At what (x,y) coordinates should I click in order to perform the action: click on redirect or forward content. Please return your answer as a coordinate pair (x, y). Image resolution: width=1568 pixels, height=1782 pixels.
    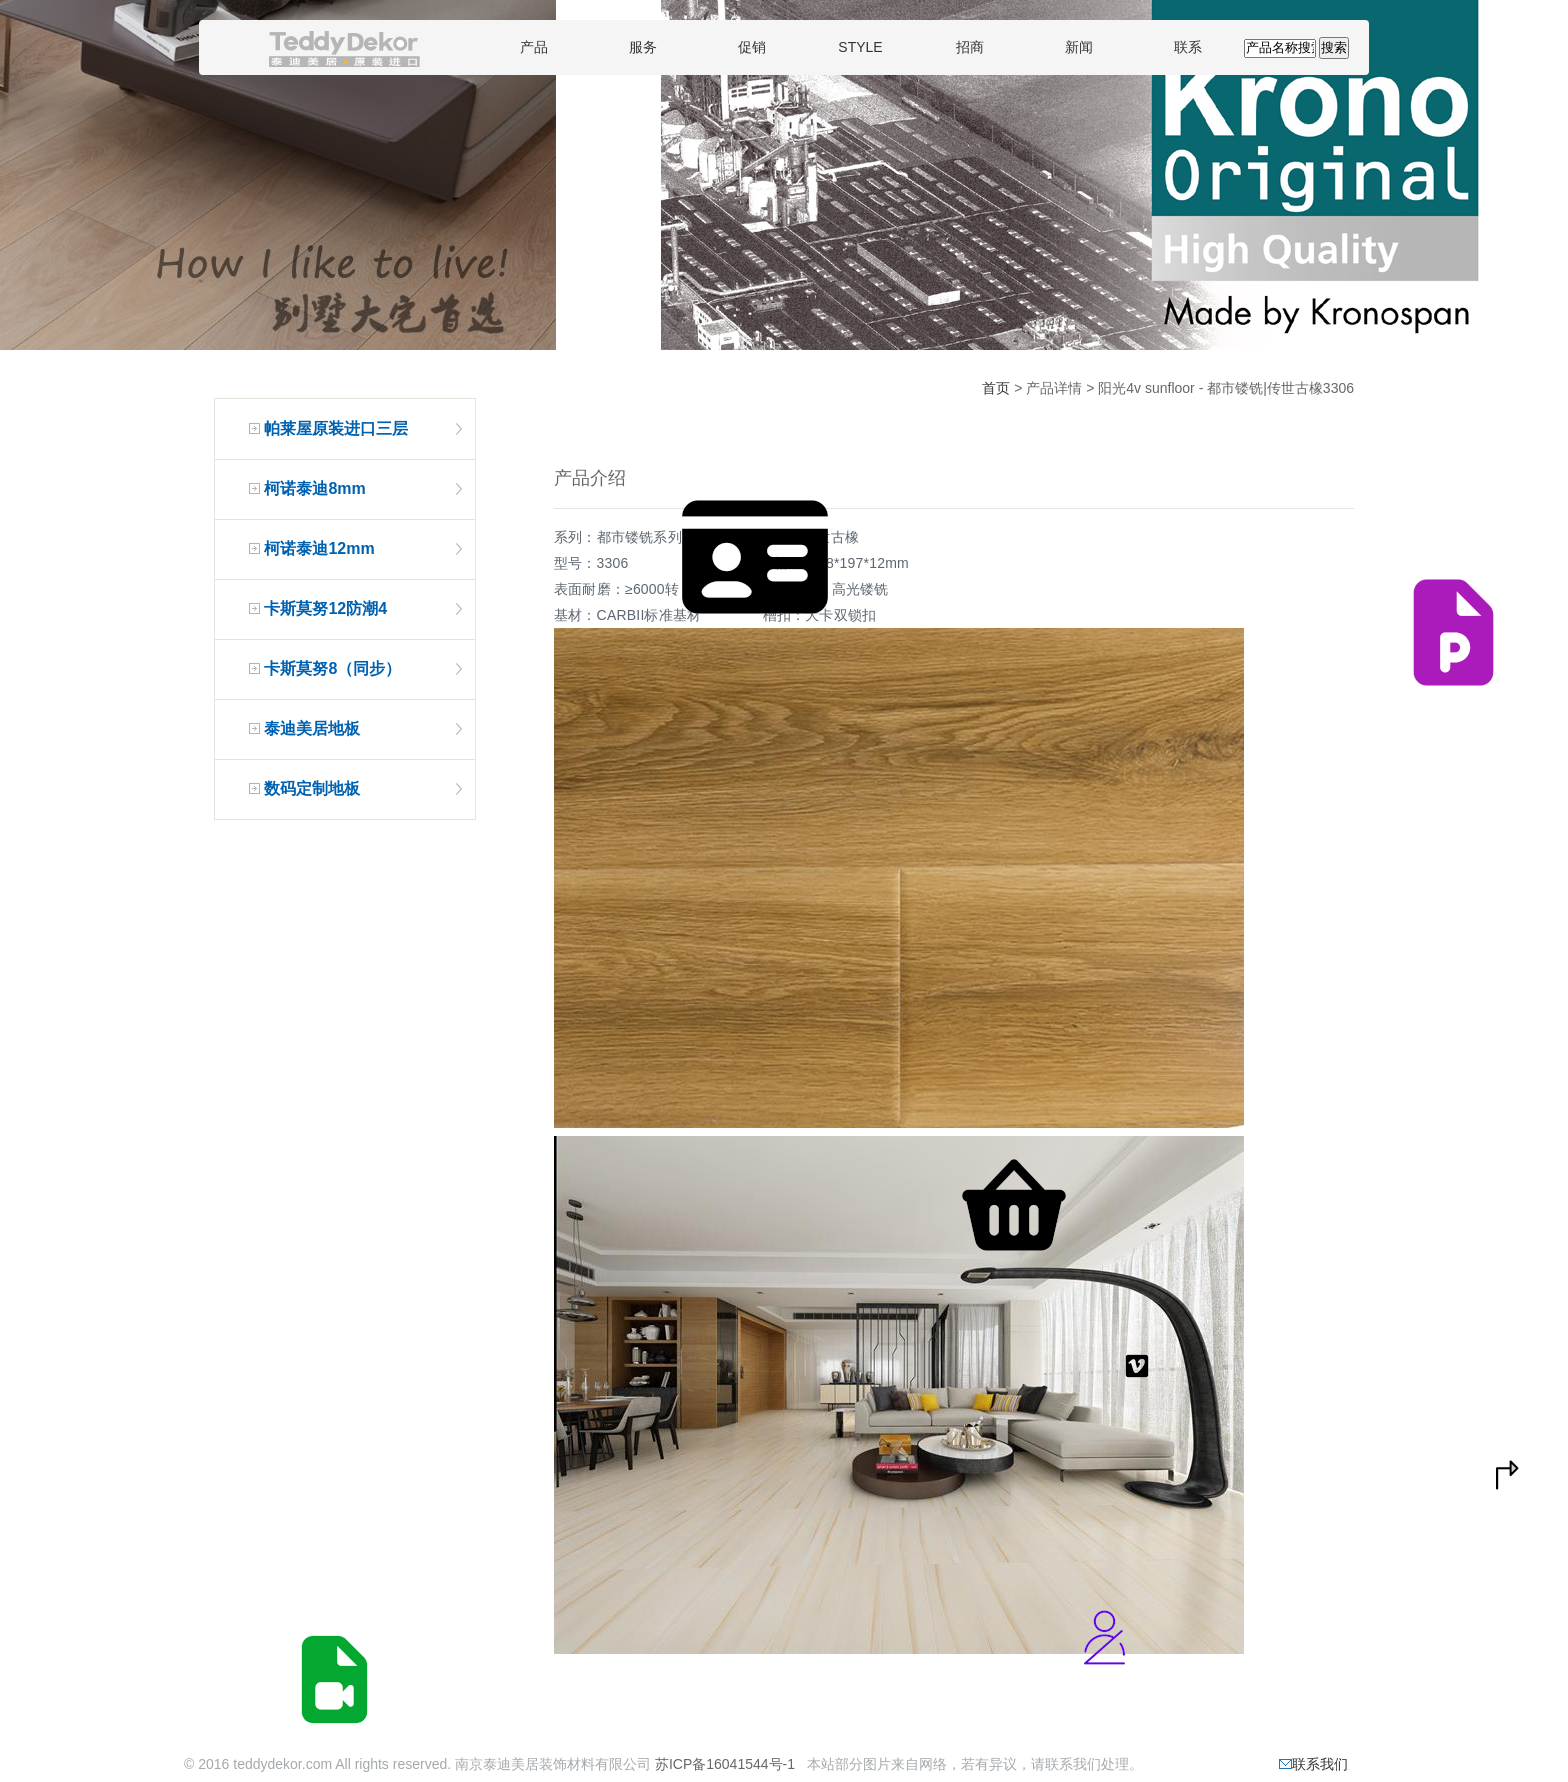
    Looking at the image, I should click on (1505, 1475).